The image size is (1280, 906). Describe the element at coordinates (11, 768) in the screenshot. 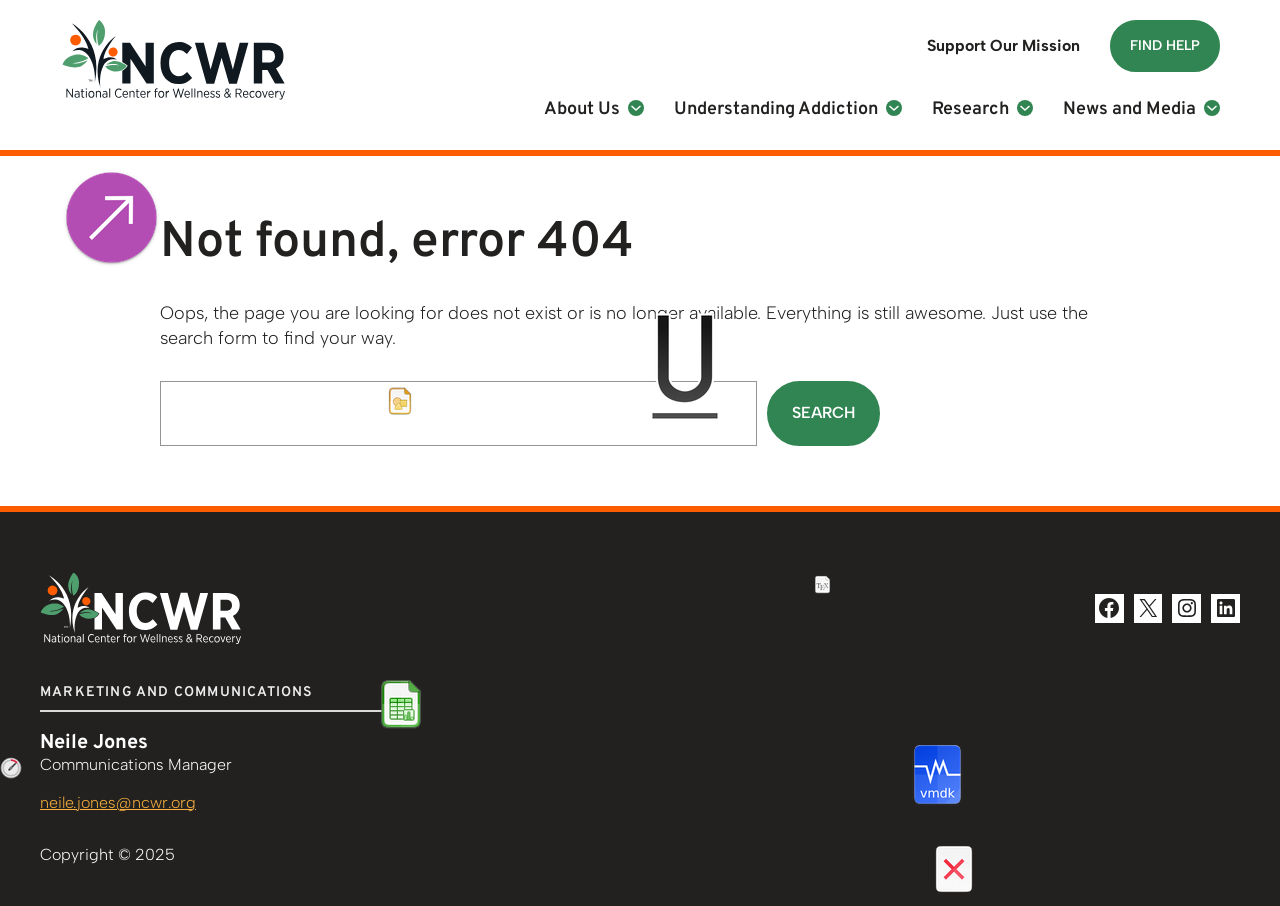

I see `open sysprof system profiler` at that location.